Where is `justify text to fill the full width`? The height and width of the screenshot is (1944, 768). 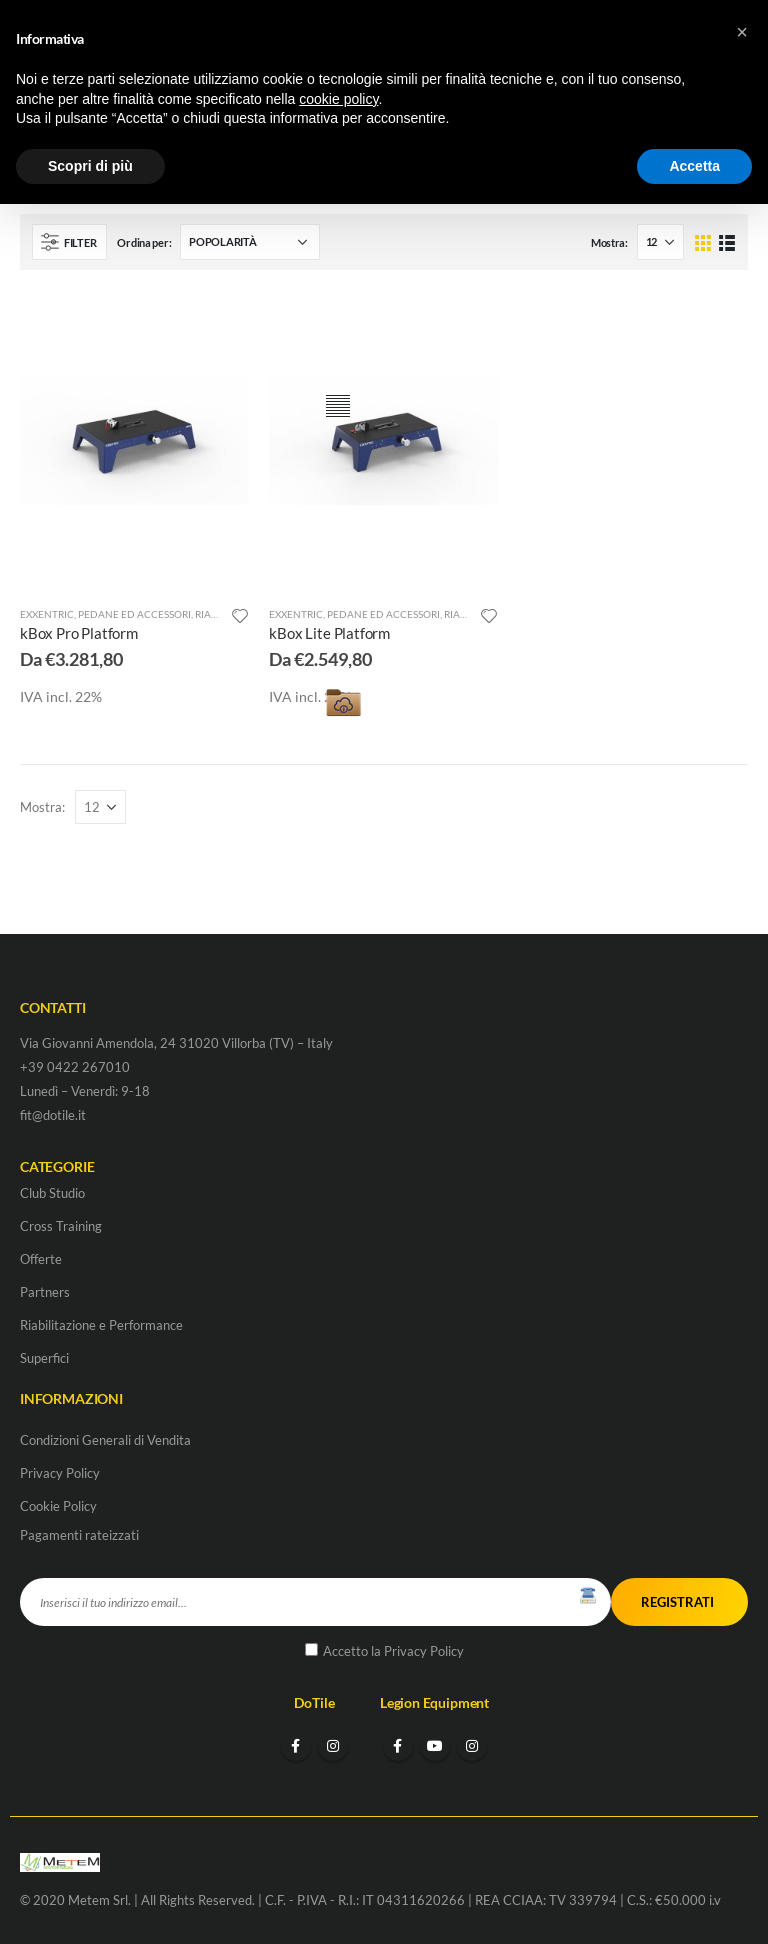
justify text to fill the full width is located at coordinates (338, 406).